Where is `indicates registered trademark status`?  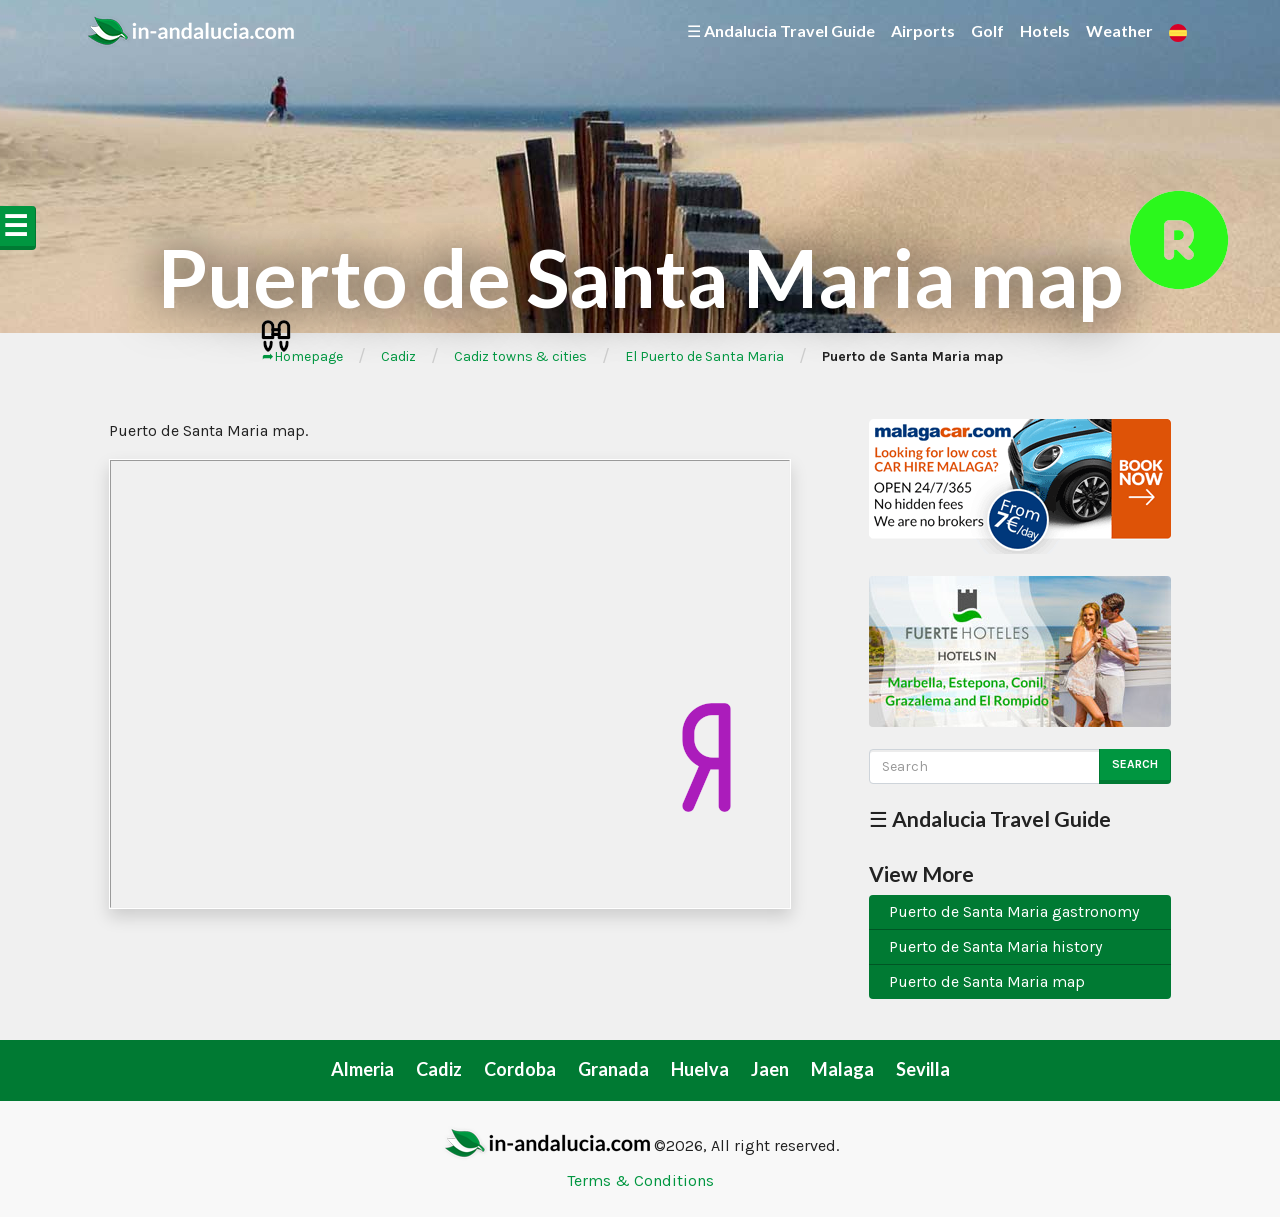
indicates registered trademark status is located at coordinates (1179, 240).